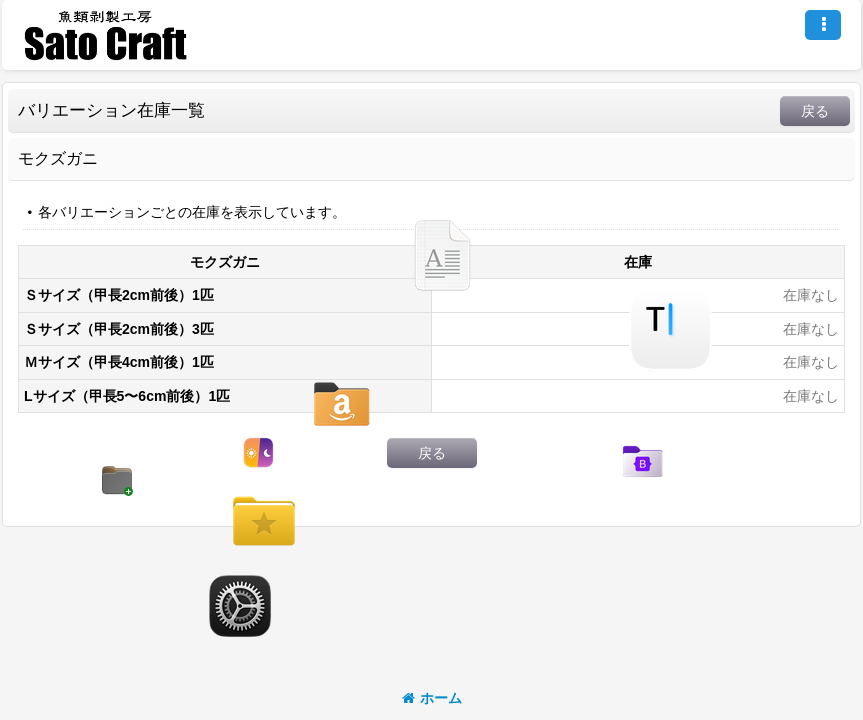  What do you see at coordinates (240, 606) in the screenshot?
I see `open system settings` at bounding box center [240, 606].